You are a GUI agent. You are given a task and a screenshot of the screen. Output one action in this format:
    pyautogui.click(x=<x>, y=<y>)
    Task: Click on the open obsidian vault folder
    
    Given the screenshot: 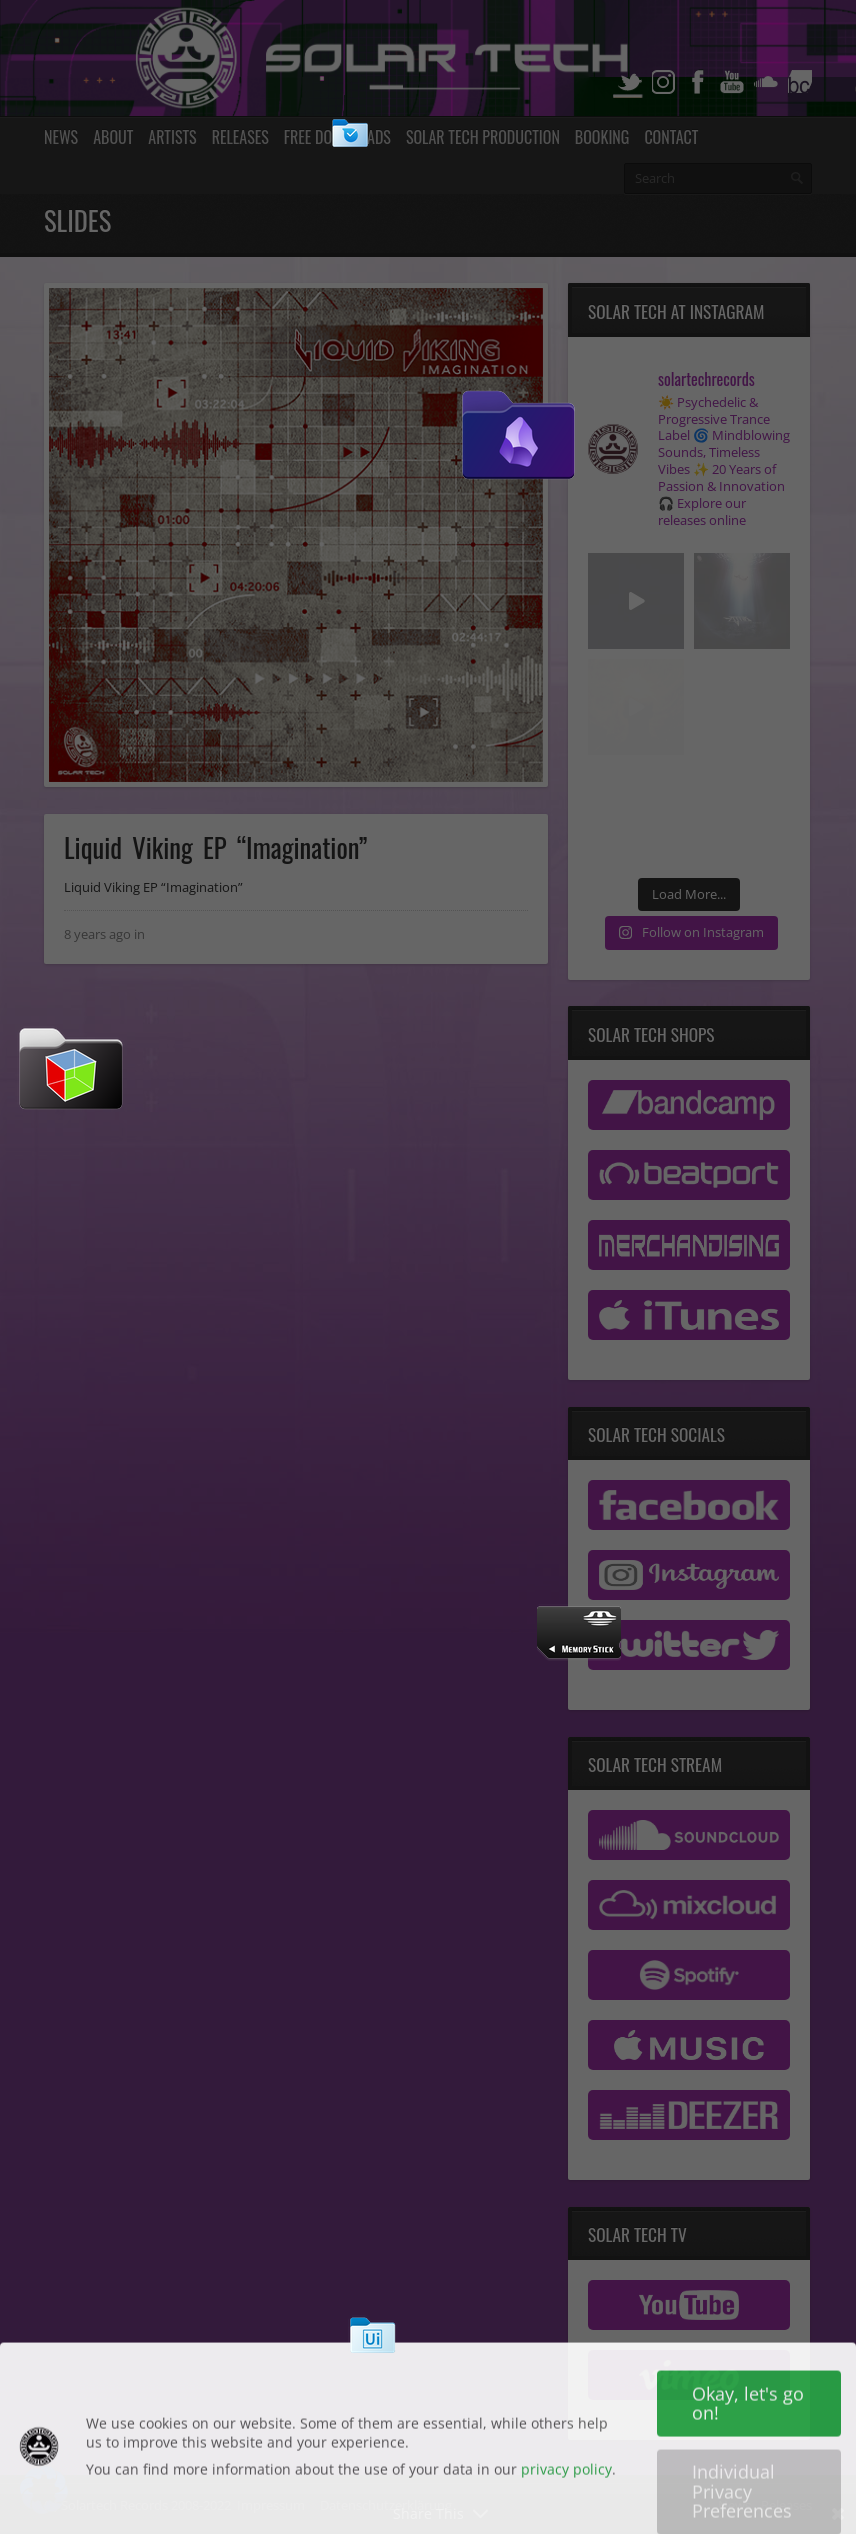 What is the action you would take?
    pyautogui.click(x=518, y=438)
    